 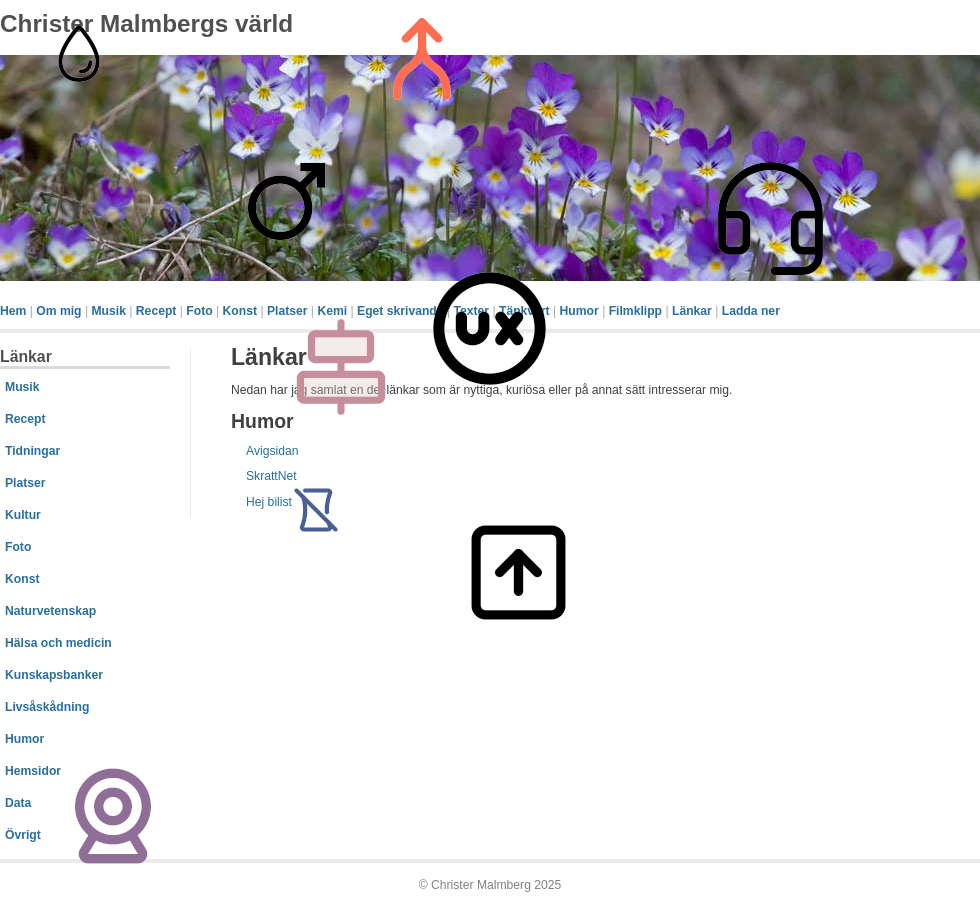 What do you see at coordinates (341, 367) in the screenshot?
I see `align objects to horizontal center` at bounding box center [341, 367].